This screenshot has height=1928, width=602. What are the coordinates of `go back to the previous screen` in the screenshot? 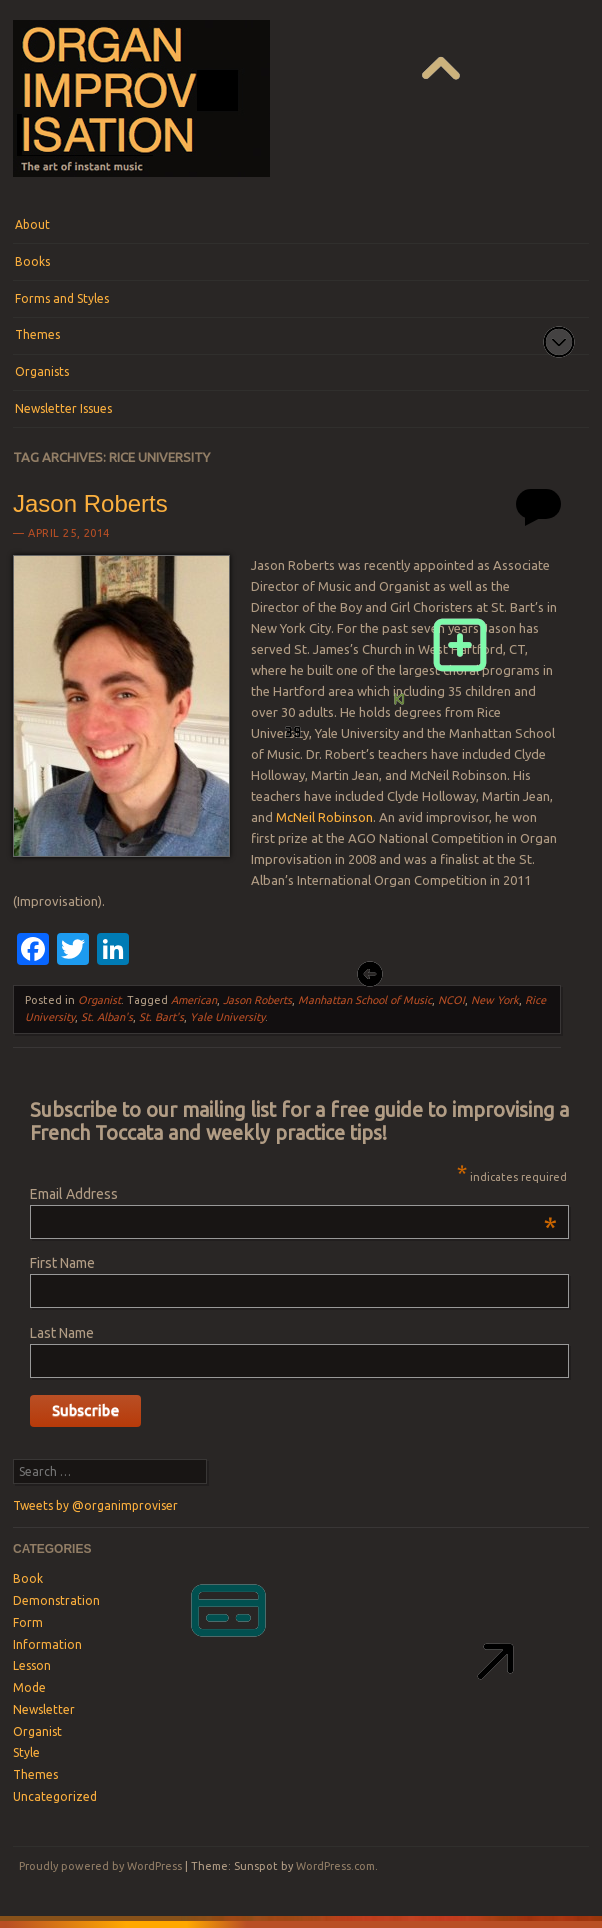 It's located at (370, 974).